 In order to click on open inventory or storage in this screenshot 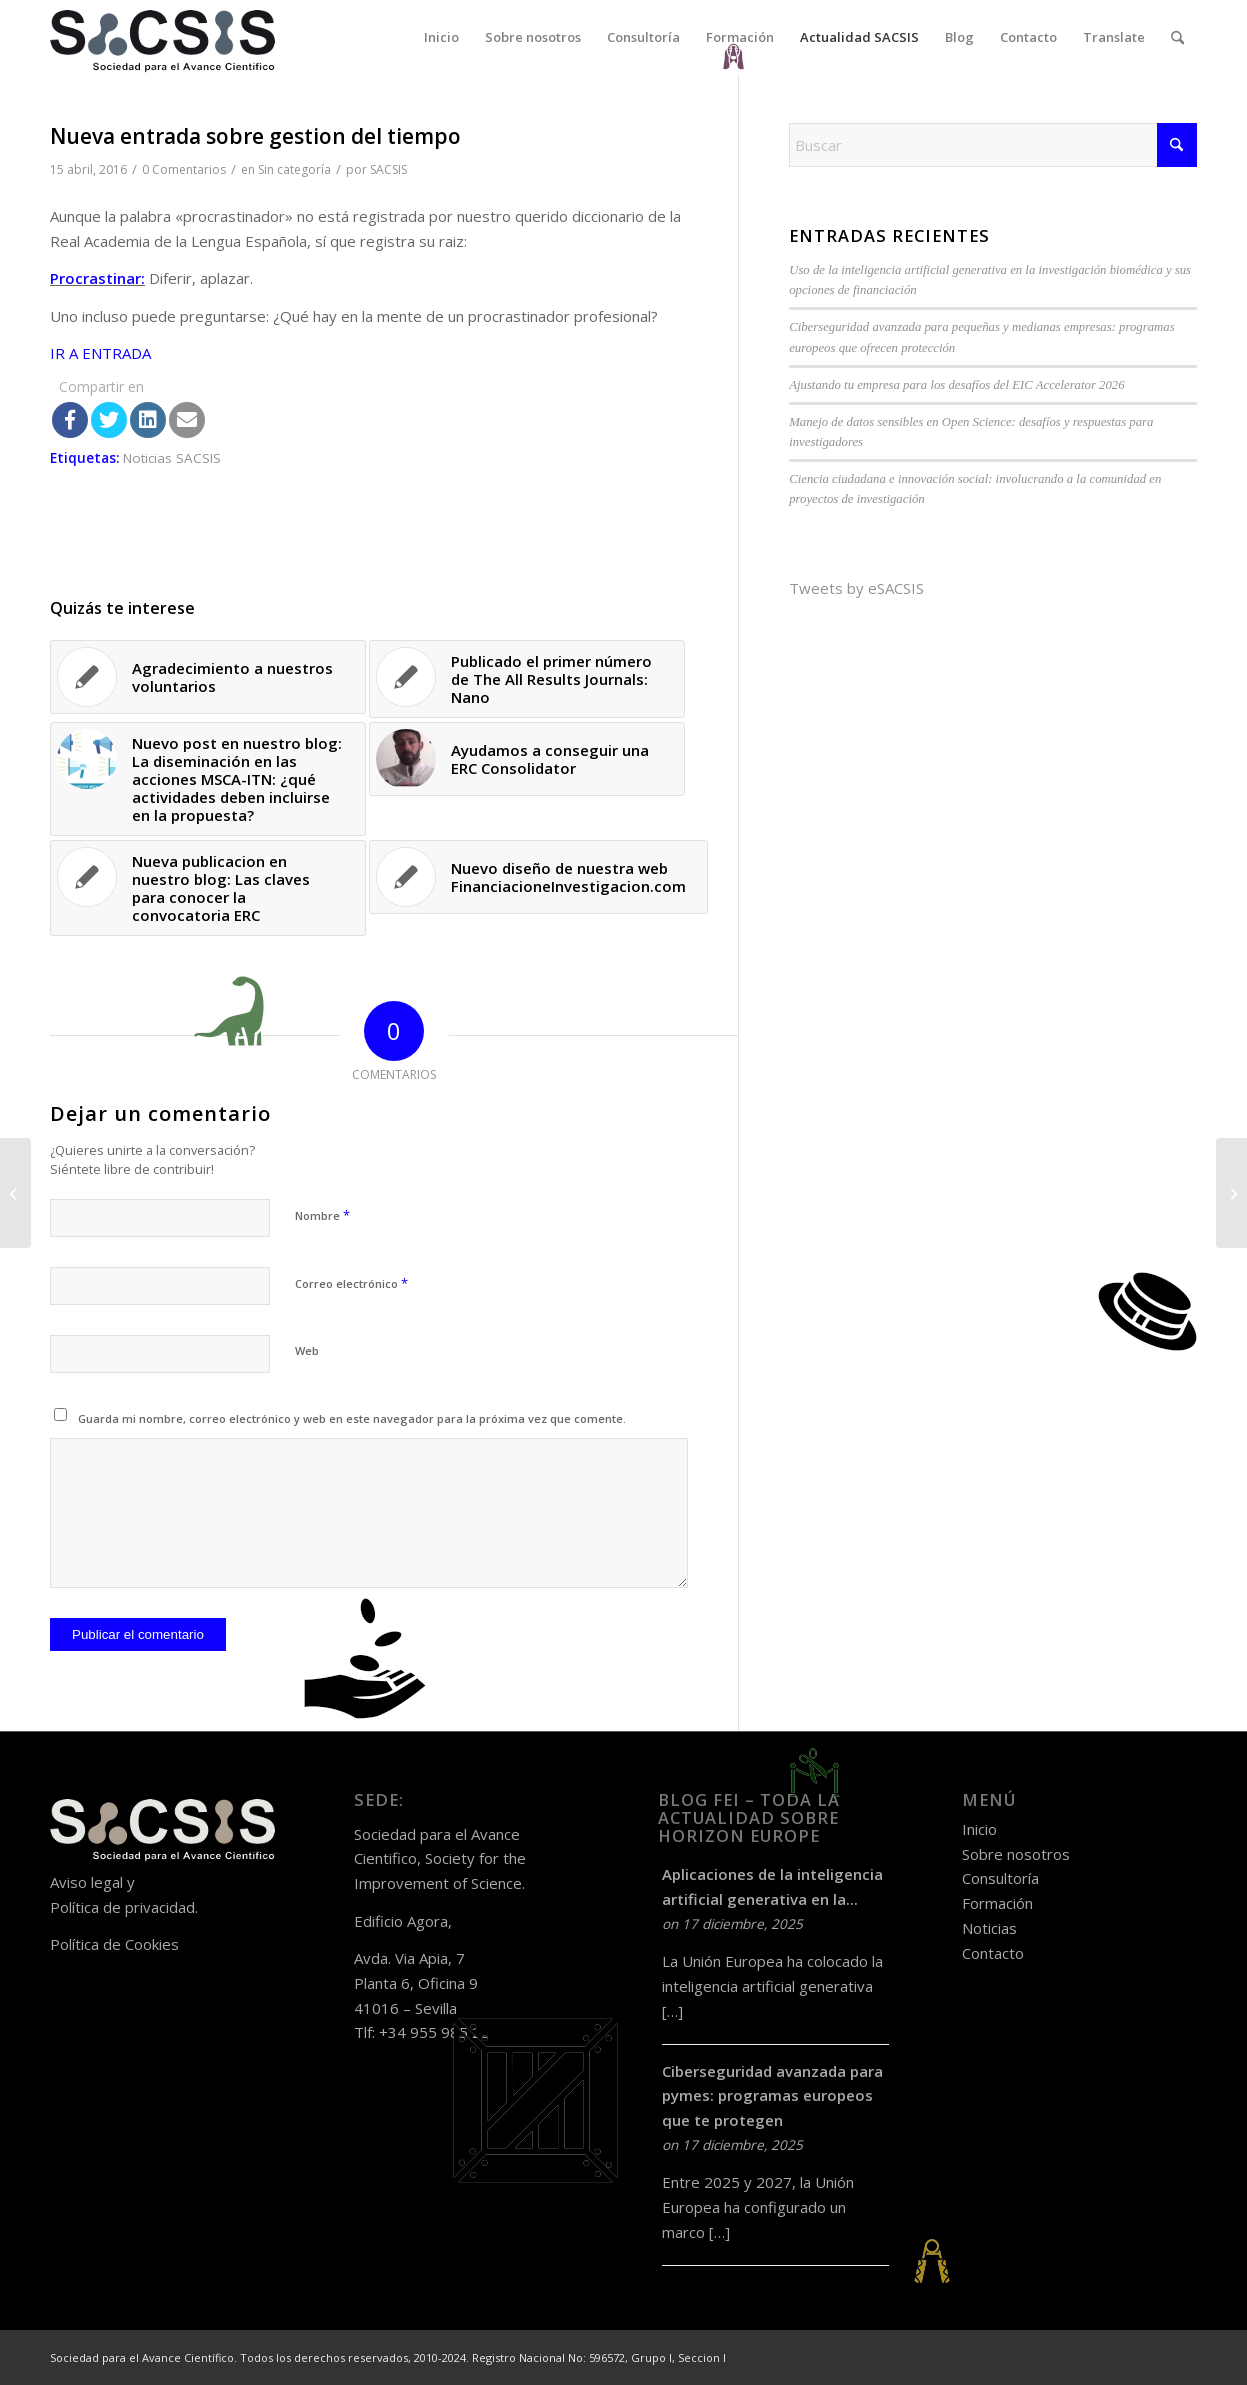, I will do `click(535, 2100)`.